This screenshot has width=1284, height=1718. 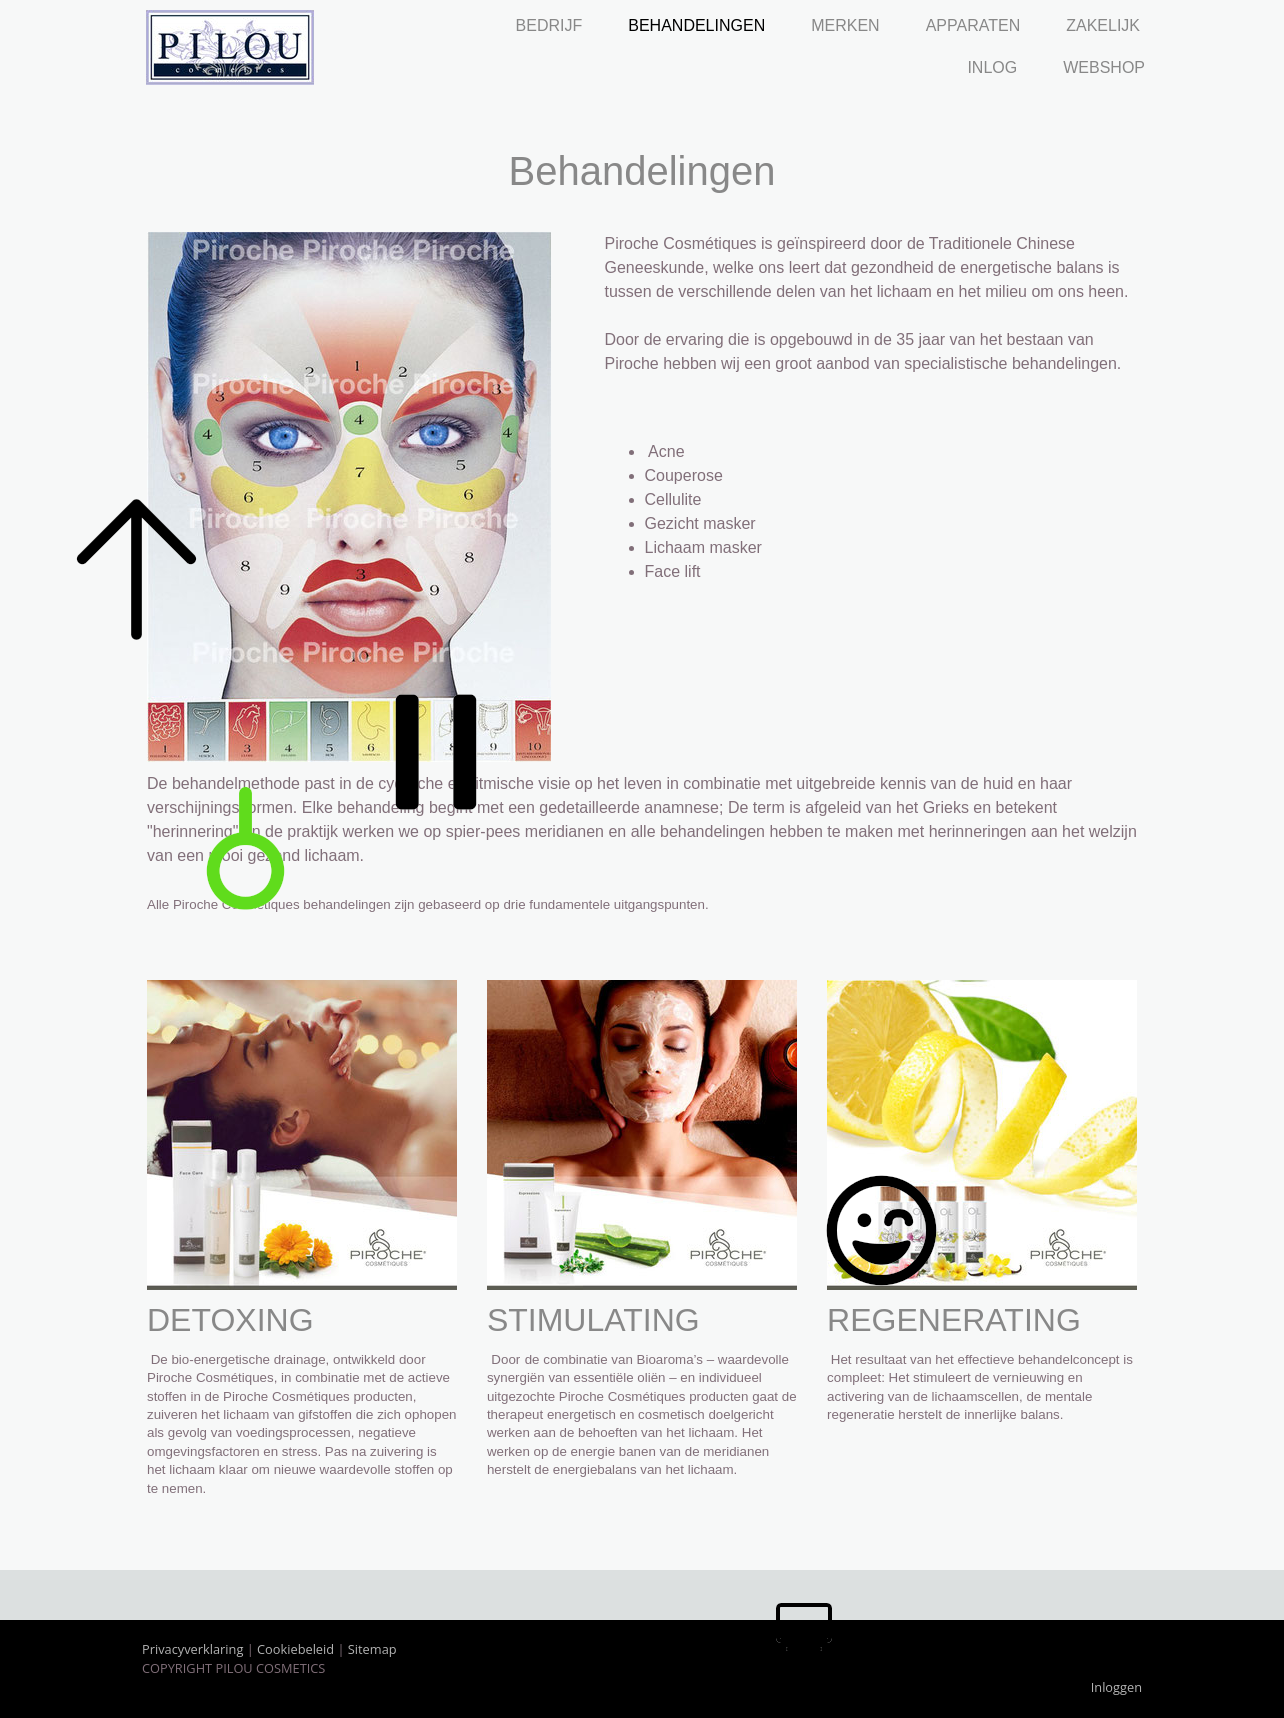 I want to click on scroll to top of page, so click(x=136, y=569).